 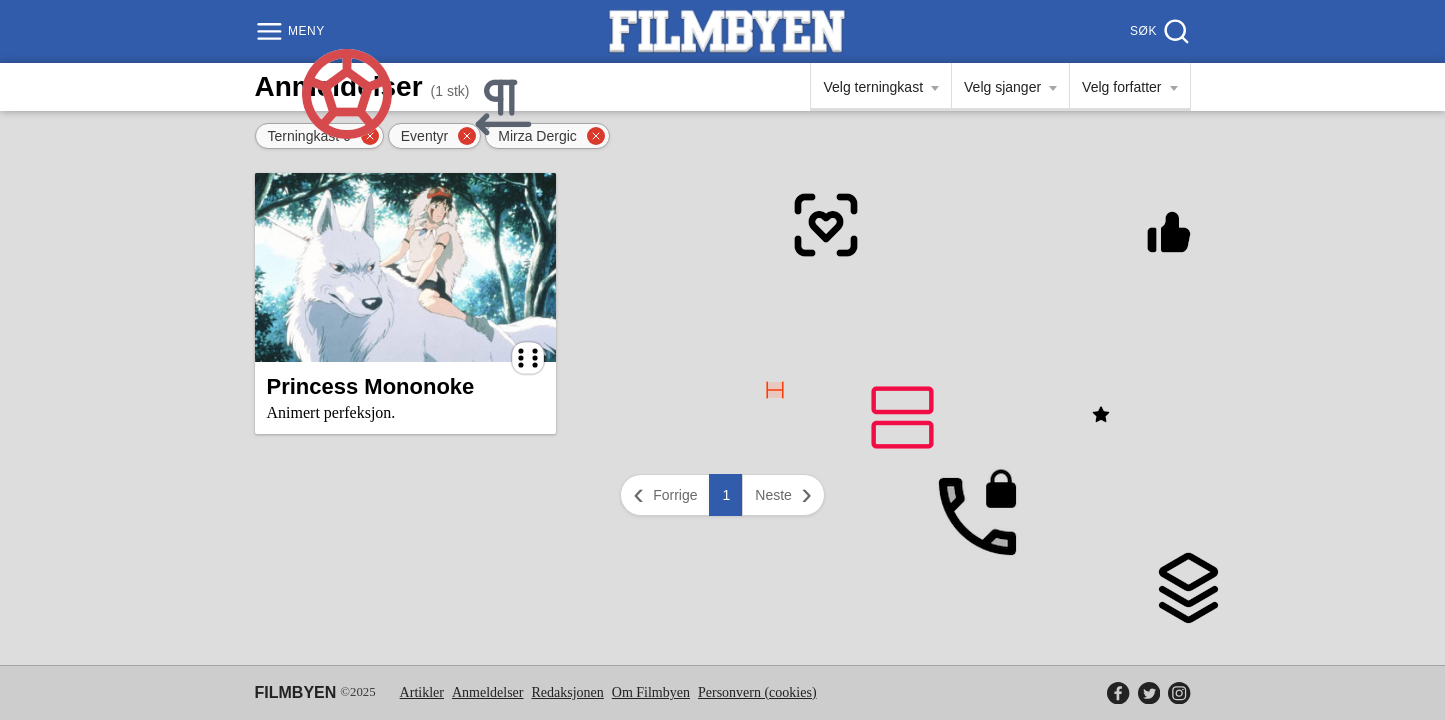 I want to click on indicates a favorited or starred item, so click(x=1101, y=415).